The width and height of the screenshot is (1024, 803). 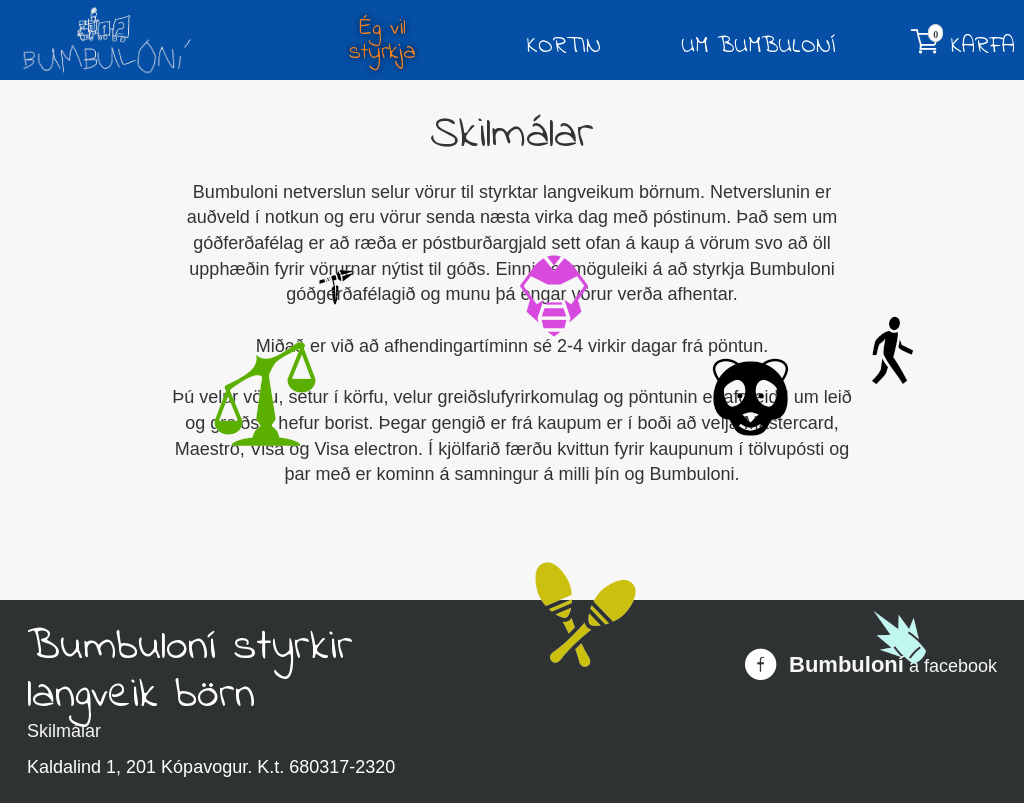 I want to click on access robot or mech customization options, so click(x=554, y=296).